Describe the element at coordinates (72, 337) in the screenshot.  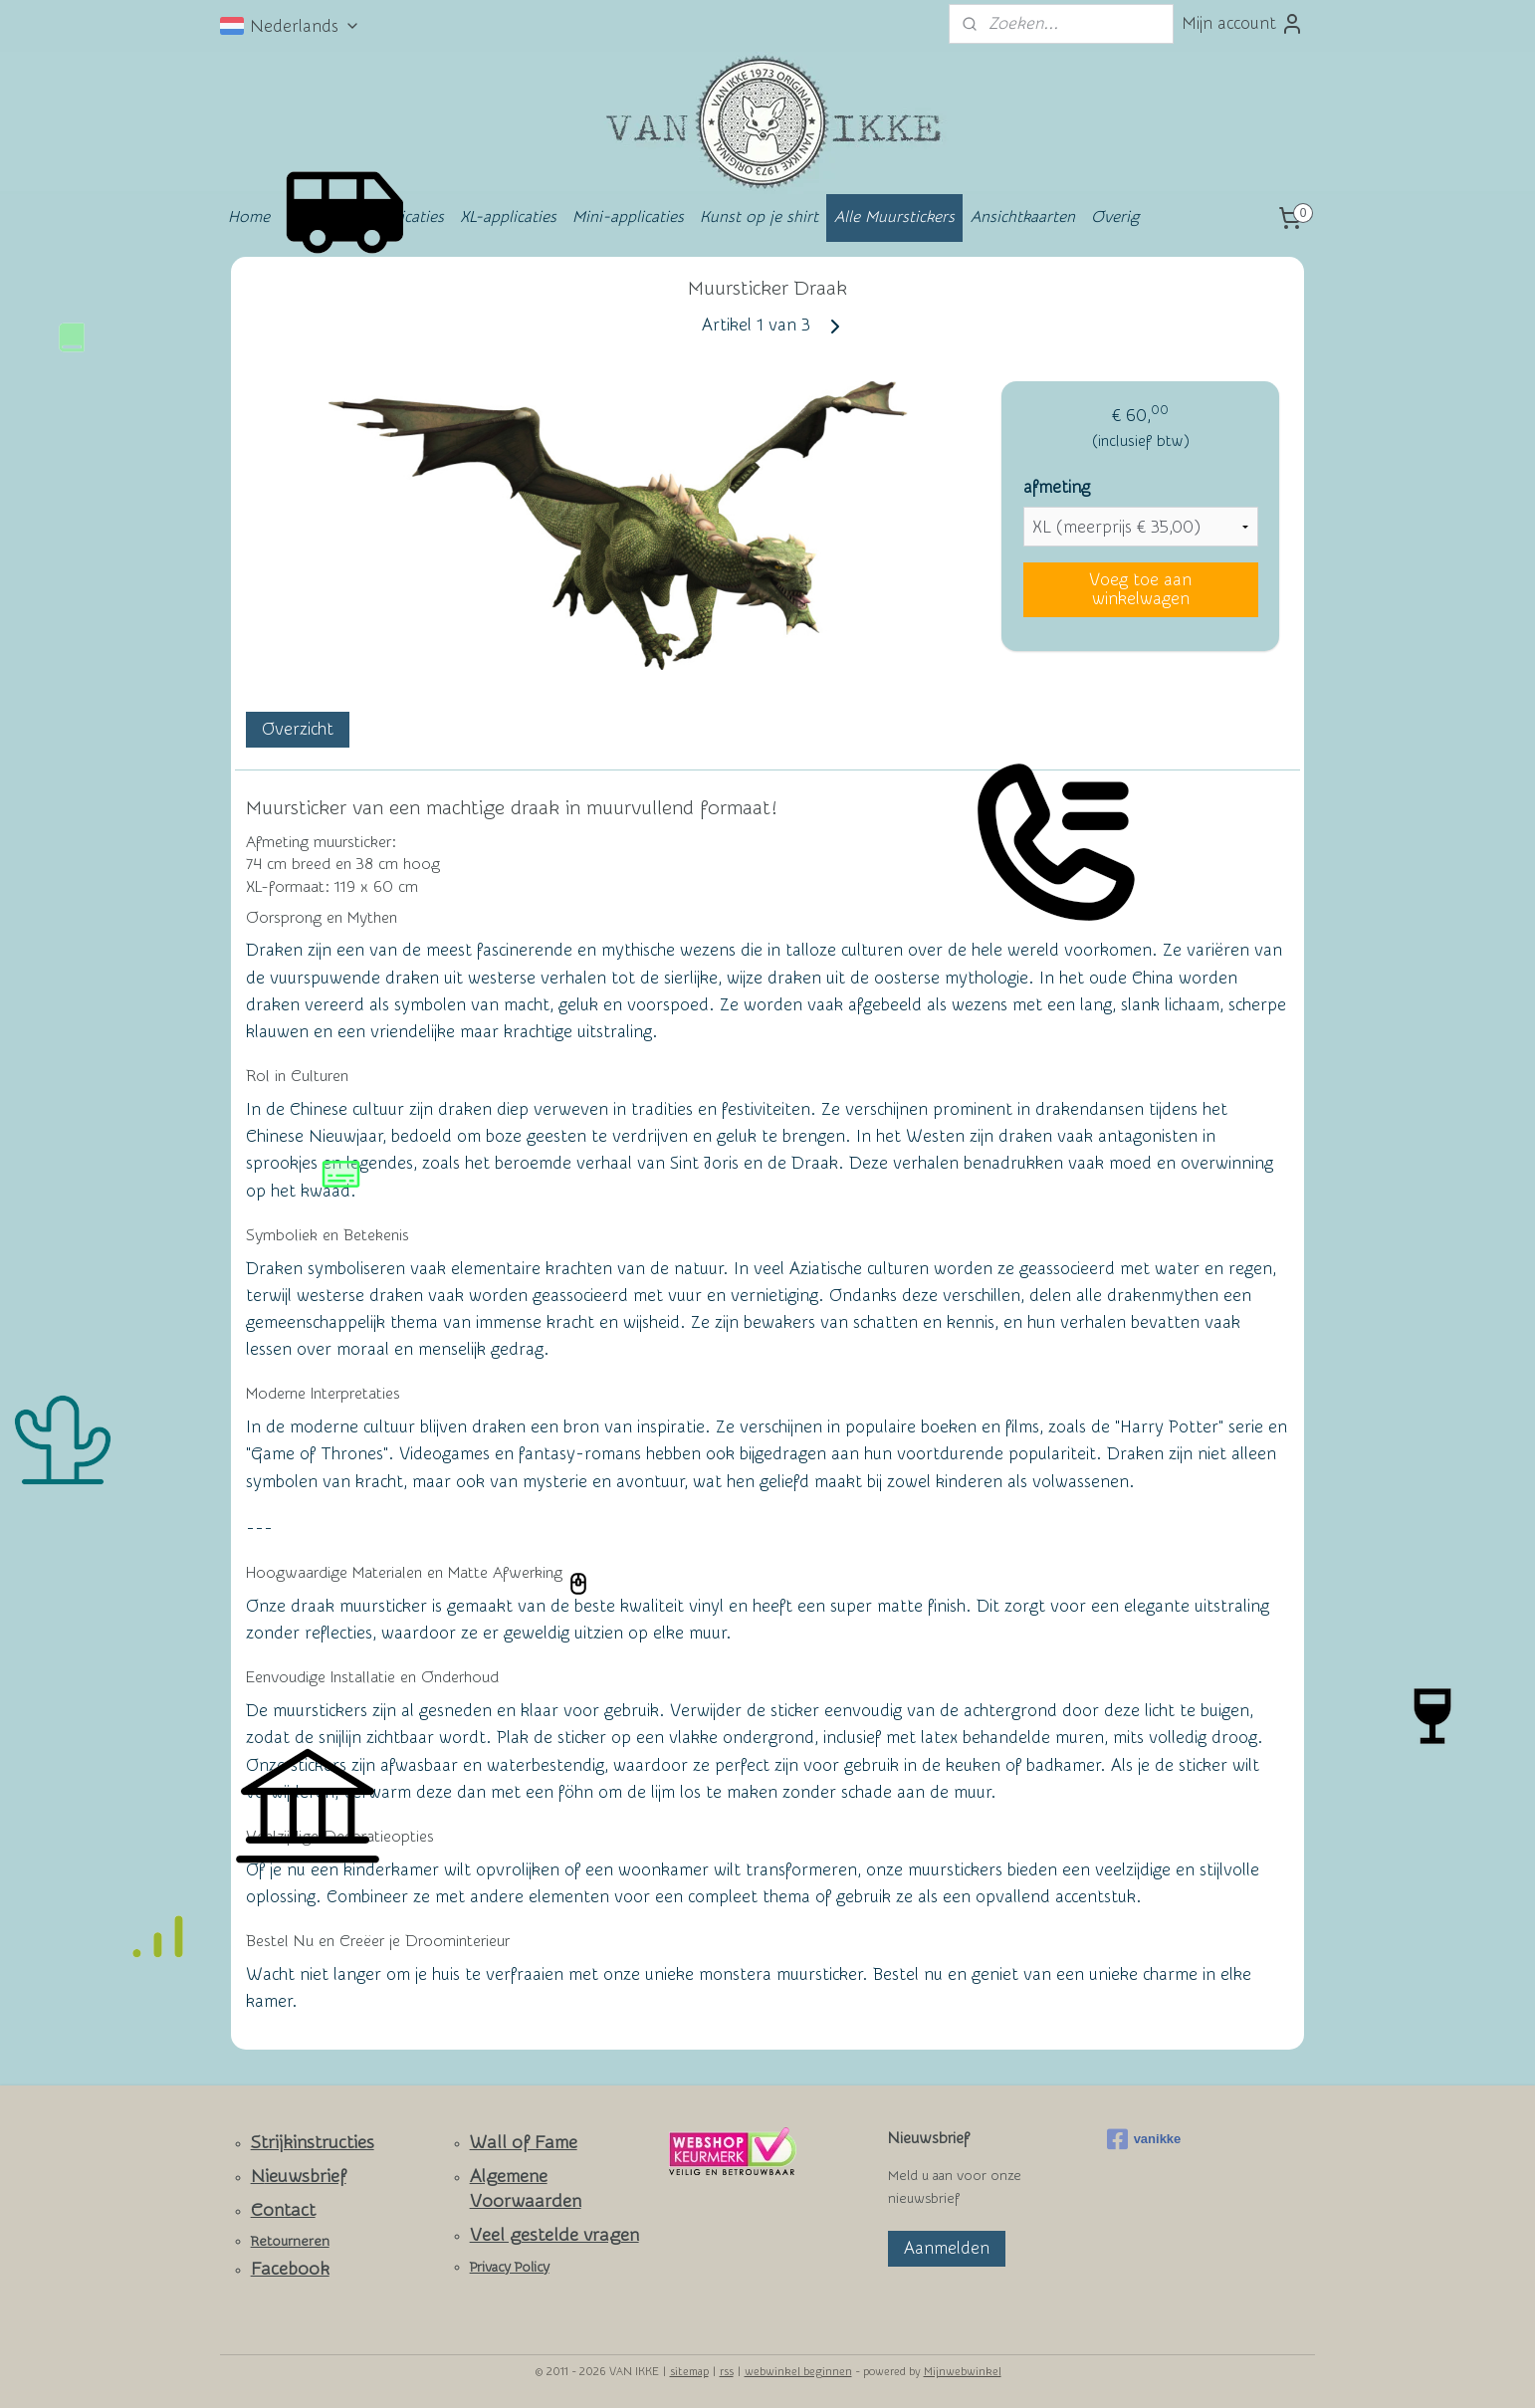
I see `open your library or reading list` at that location.